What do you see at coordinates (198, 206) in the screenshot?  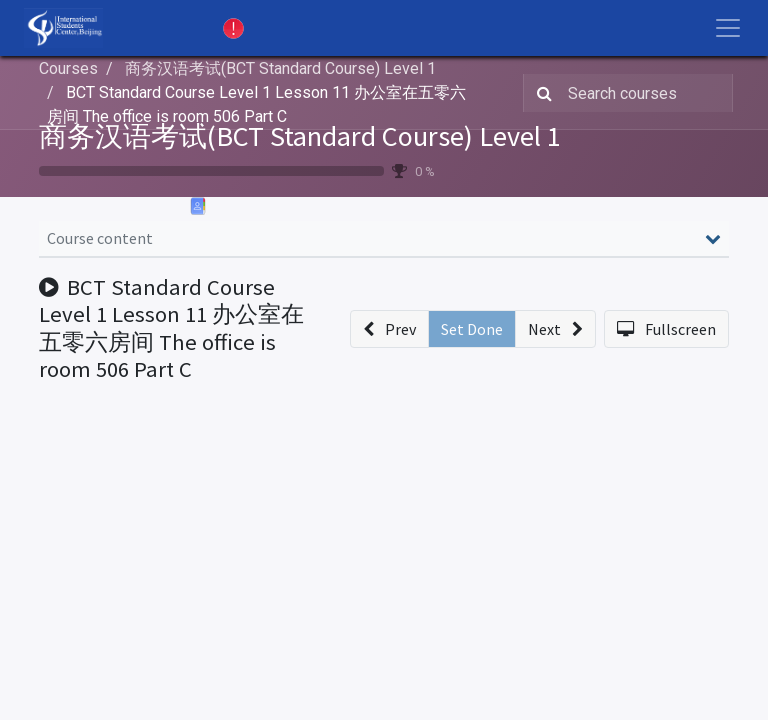 I see `open the address book application` at bounding box center [198, 206].